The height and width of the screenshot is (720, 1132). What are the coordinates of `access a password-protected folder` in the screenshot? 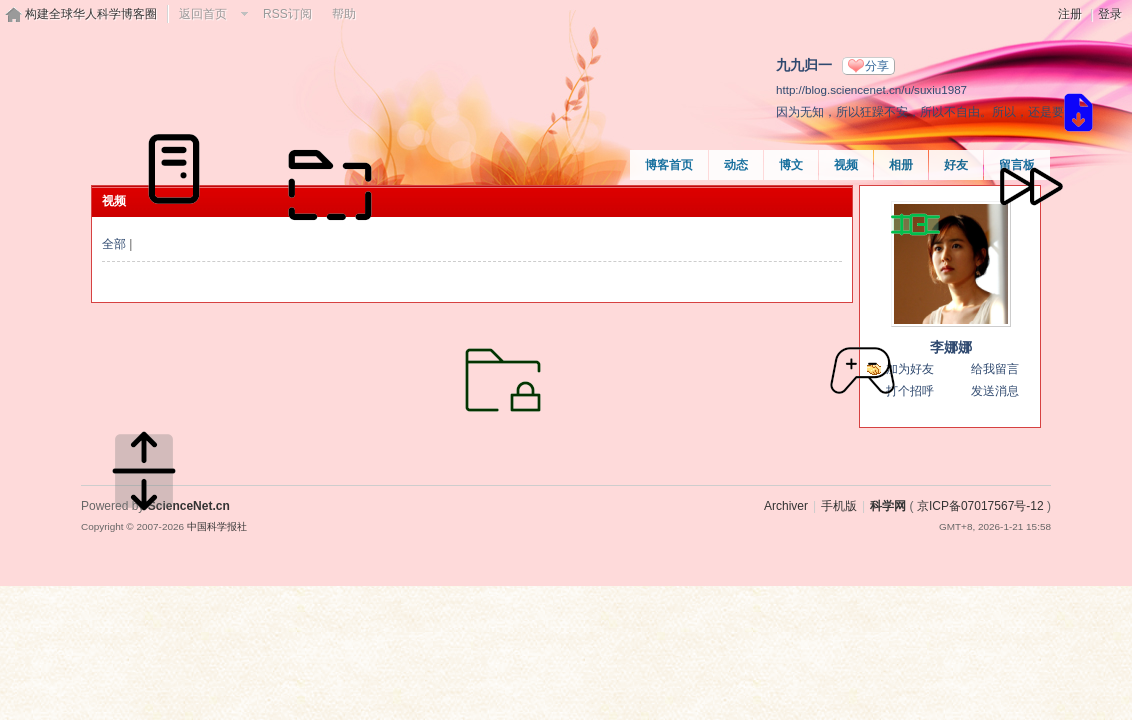 It's located at (503, 380).